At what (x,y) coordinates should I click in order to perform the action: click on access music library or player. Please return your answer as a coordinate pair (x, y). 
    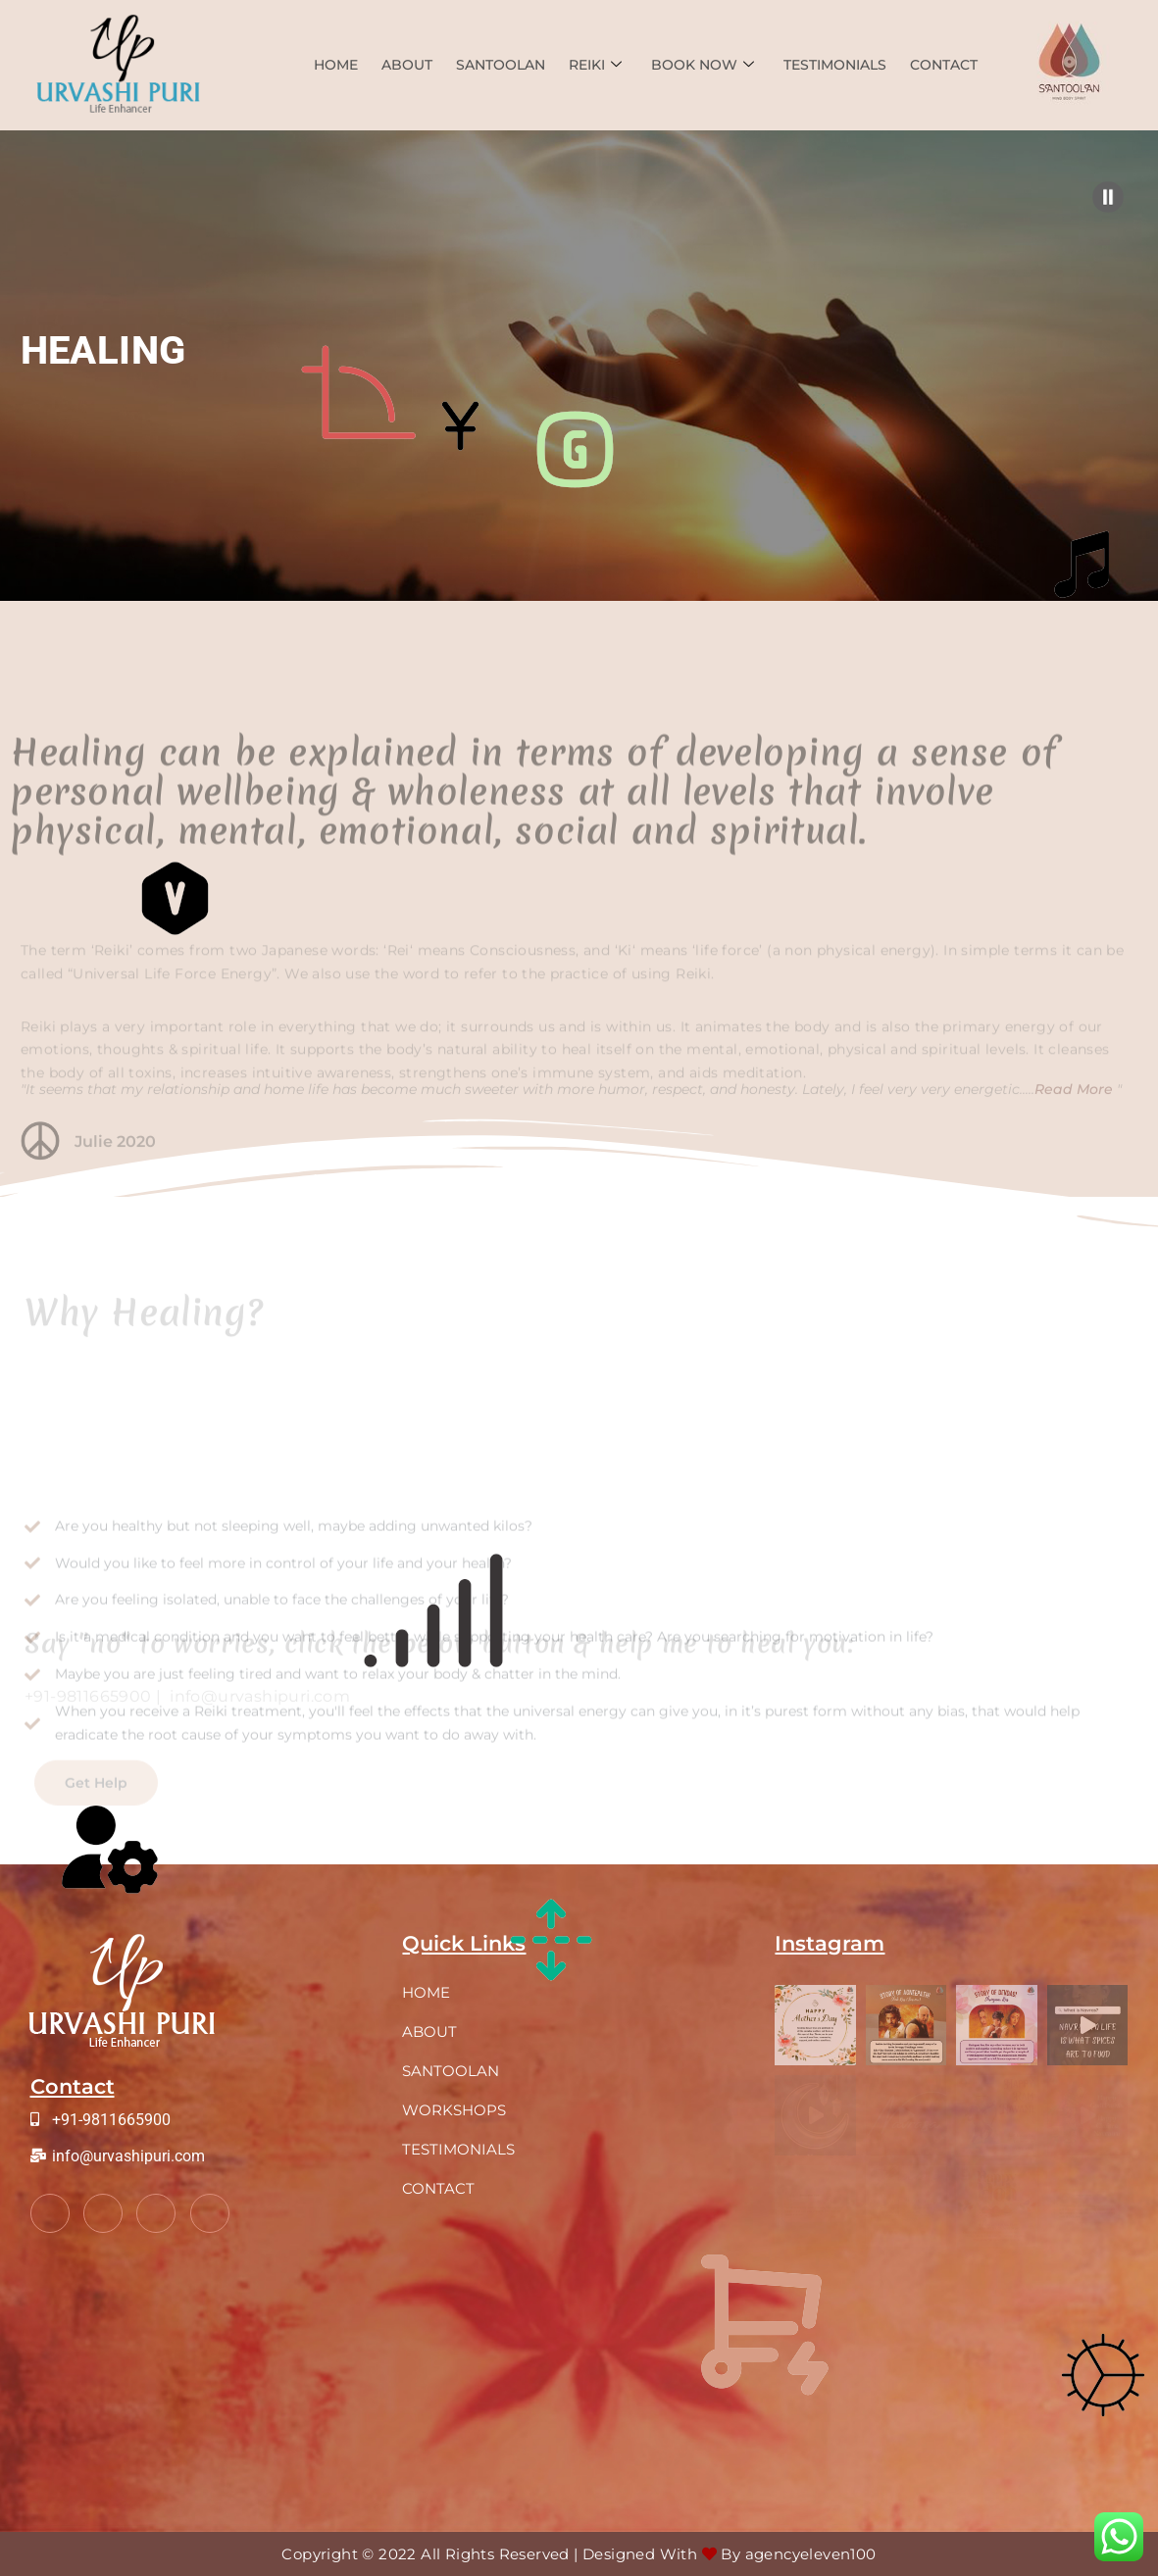
    Looking at the image, I should click on (1082, 564).